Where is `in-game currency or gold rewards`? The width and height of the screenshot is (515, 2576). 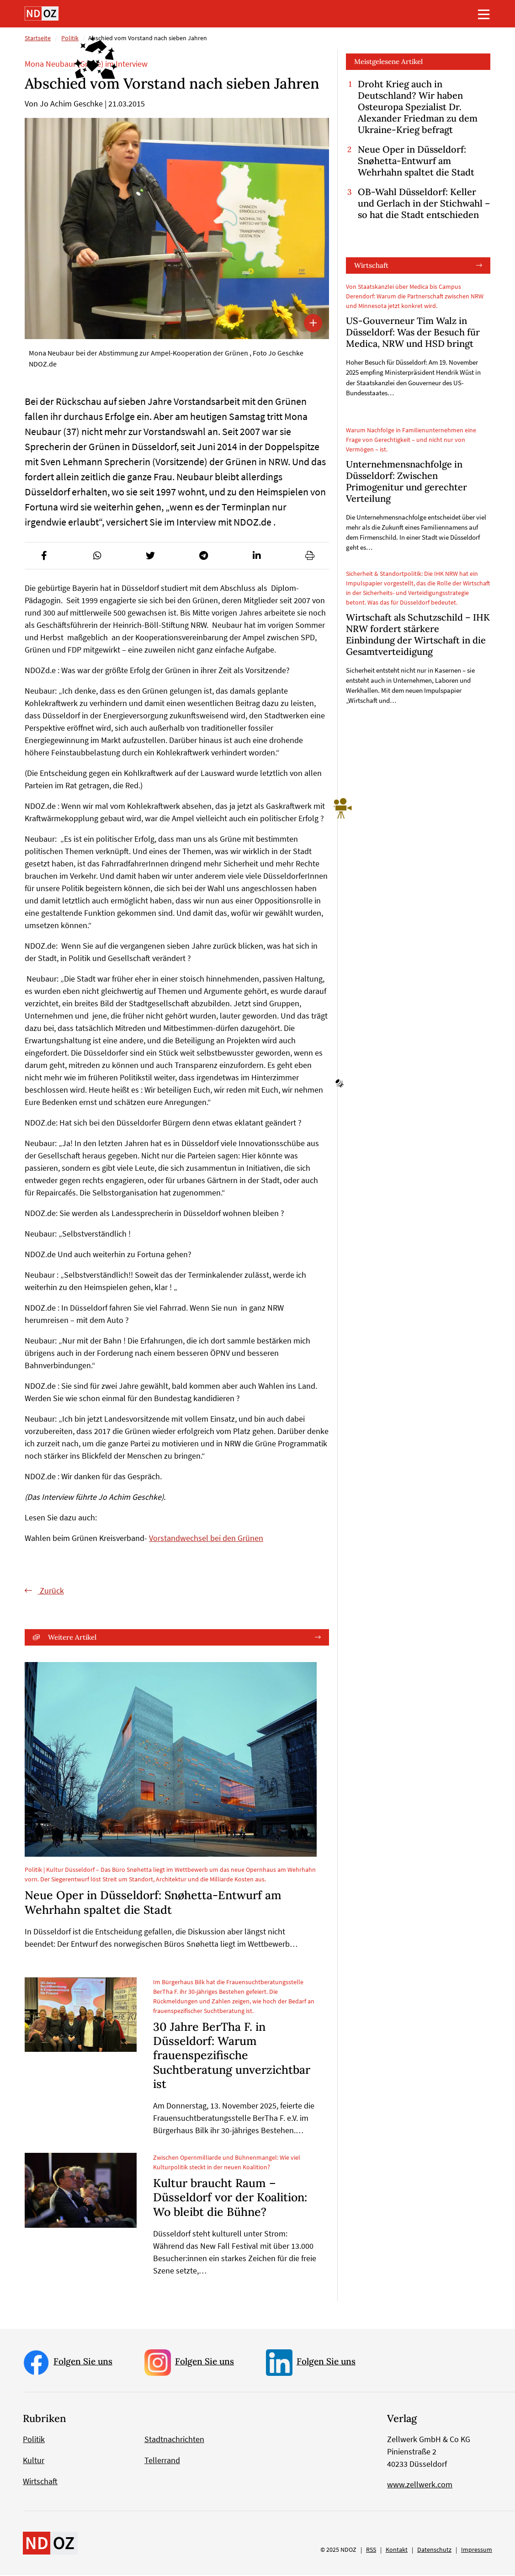
in-game currency or gold rewards is located at coordinates (96, 58).